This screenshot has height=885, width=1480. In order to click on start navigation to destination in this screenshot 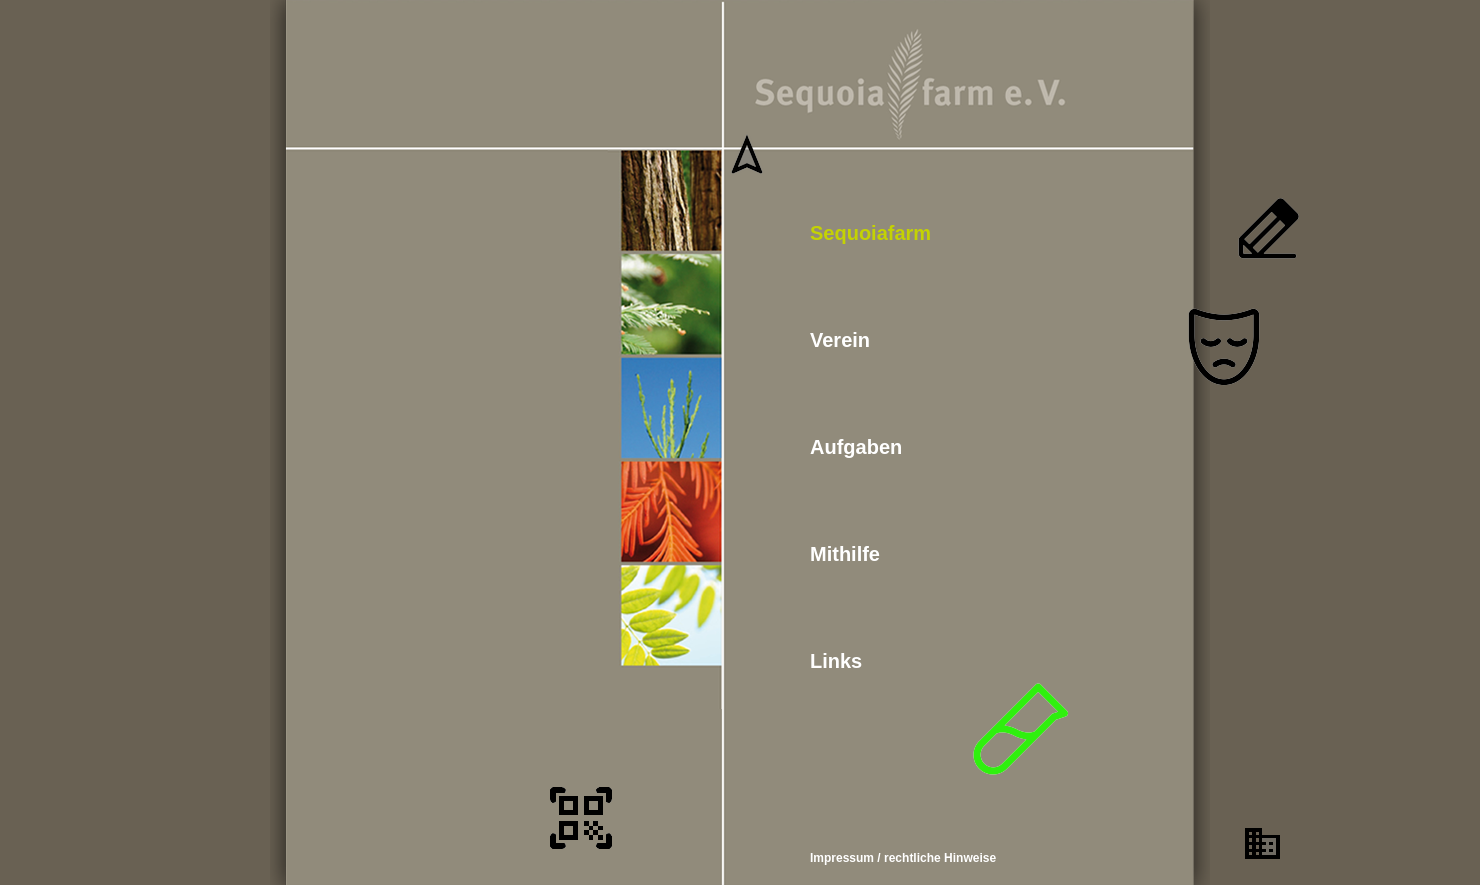, I will do `click(747, 155)`.